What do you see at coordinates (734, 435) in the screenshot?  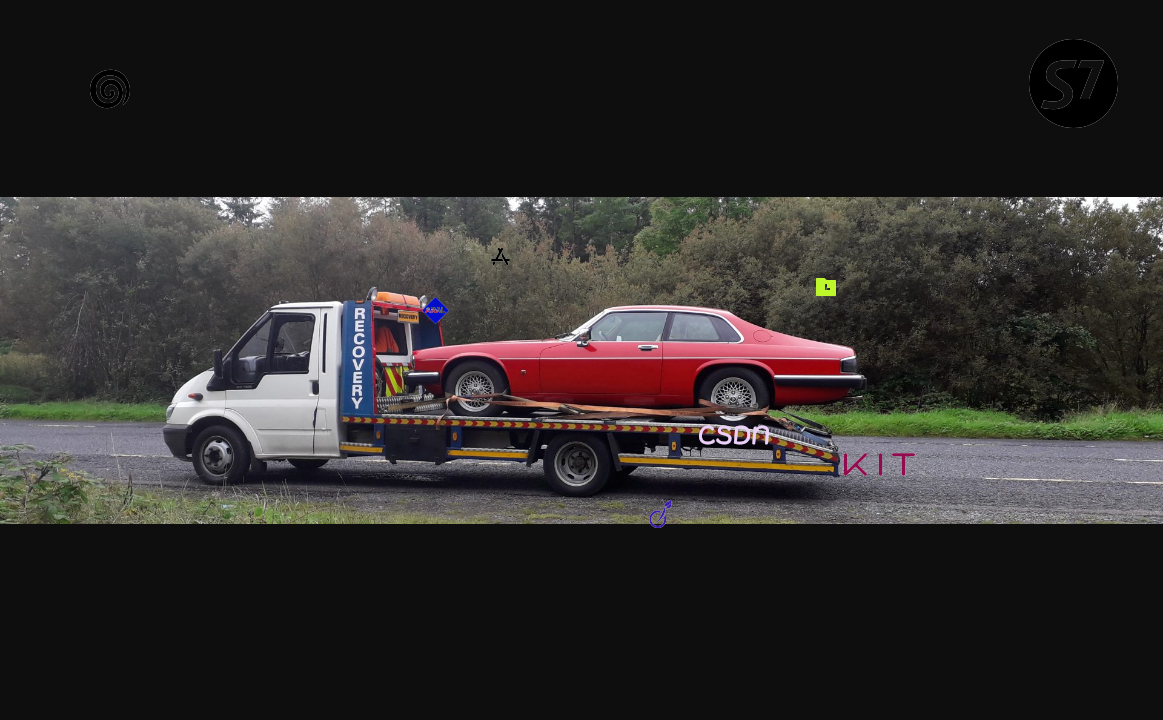 I see `visit CSDN developer community` at bounding box center [734, 435].